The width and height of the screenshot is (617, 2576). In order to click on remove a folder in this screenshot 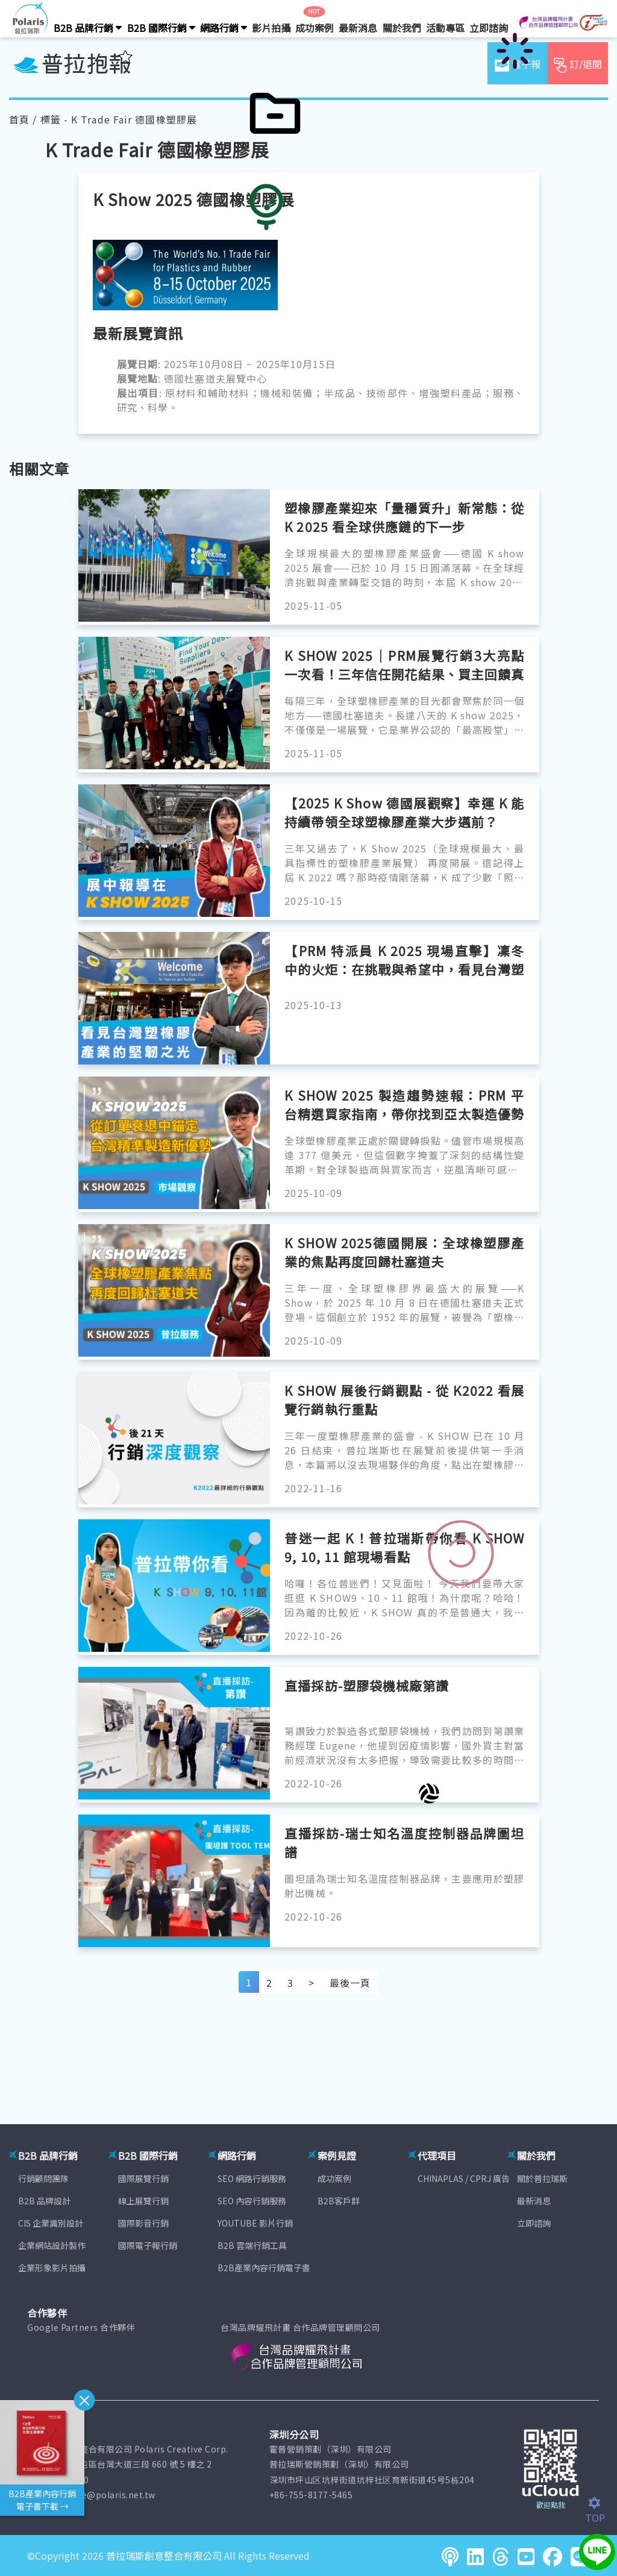, I will do `click(275, 112)`.